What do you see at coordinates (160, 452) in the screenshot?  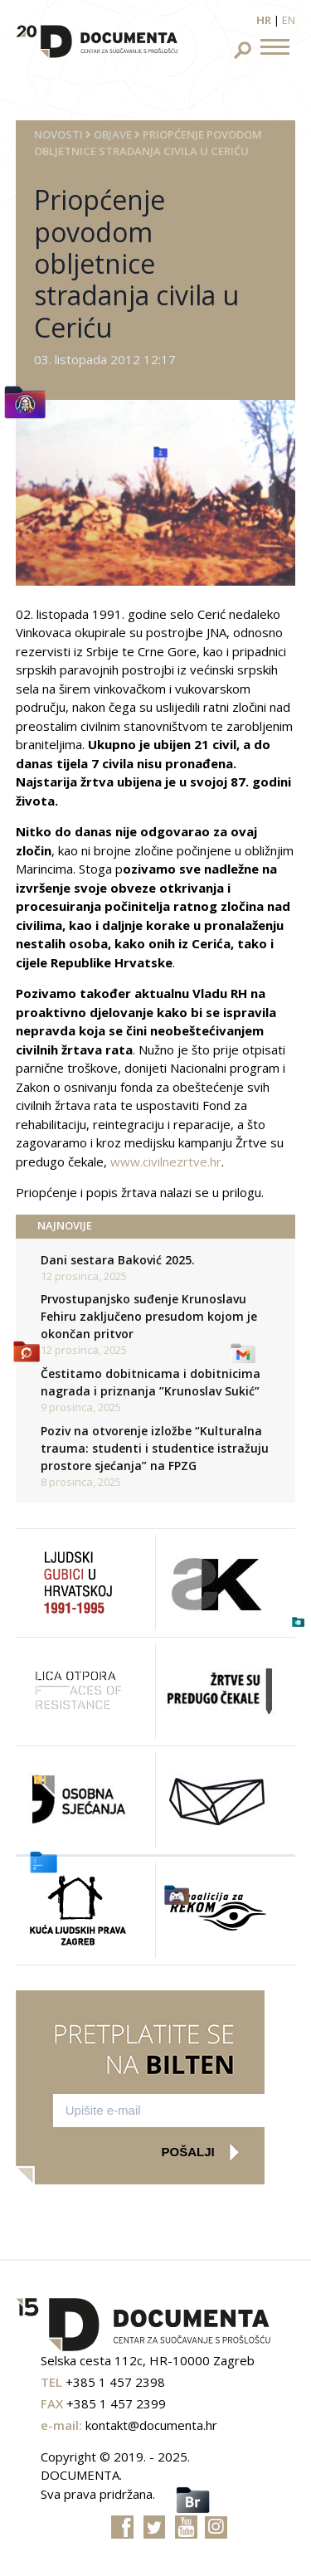 I see `open user profile folder` at bounding box center [160, 452].